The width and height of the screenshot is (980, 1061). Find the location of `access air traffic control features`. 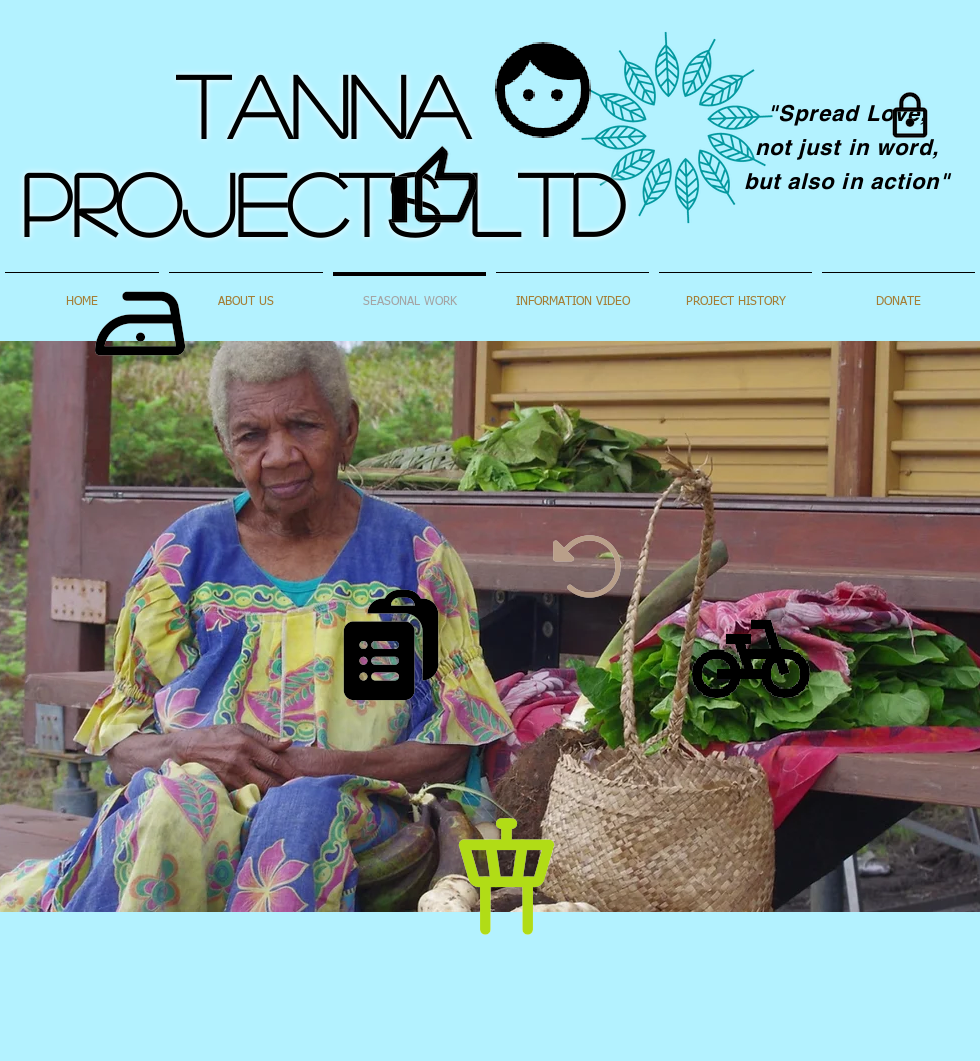

access air traffic control features is located at coordinates (506, 876).